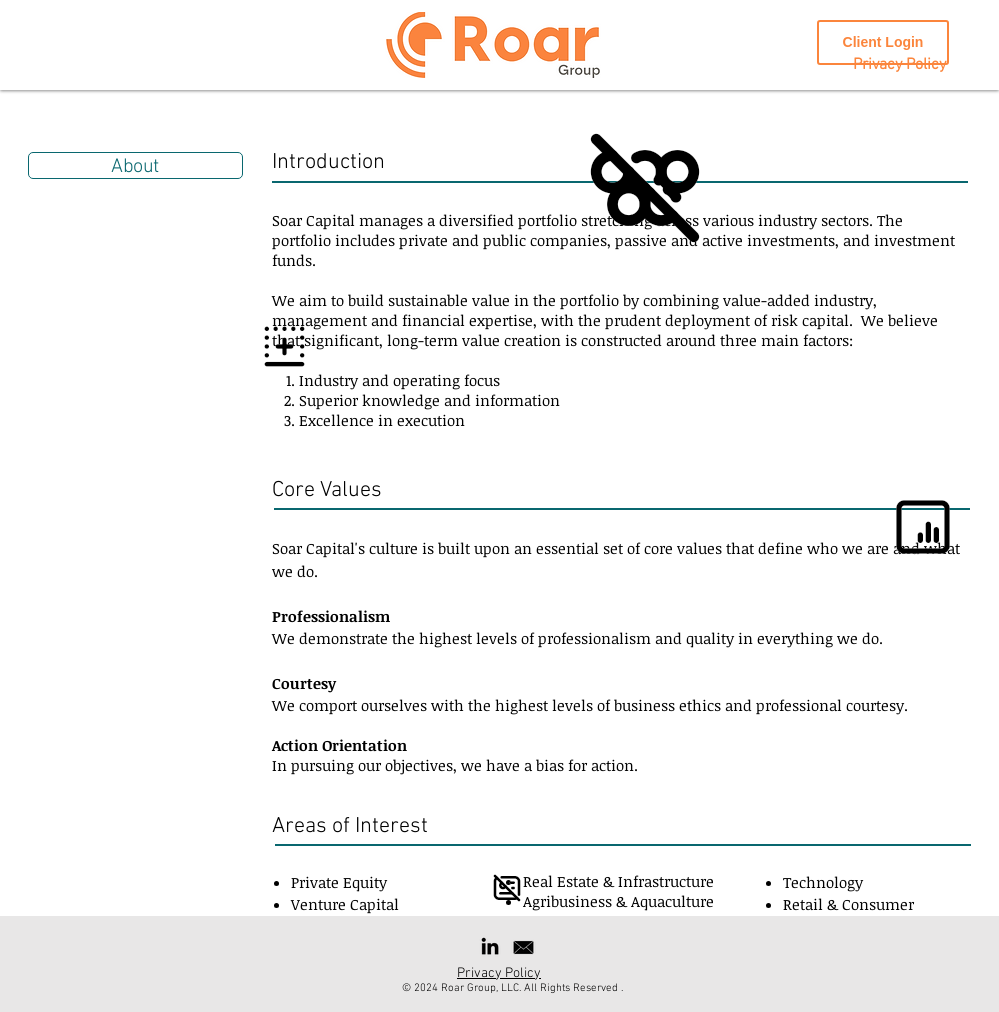 The width and height of the screenshot is (999, 1012). I want to click on align content to bottom-right corner, so click(923, 527).